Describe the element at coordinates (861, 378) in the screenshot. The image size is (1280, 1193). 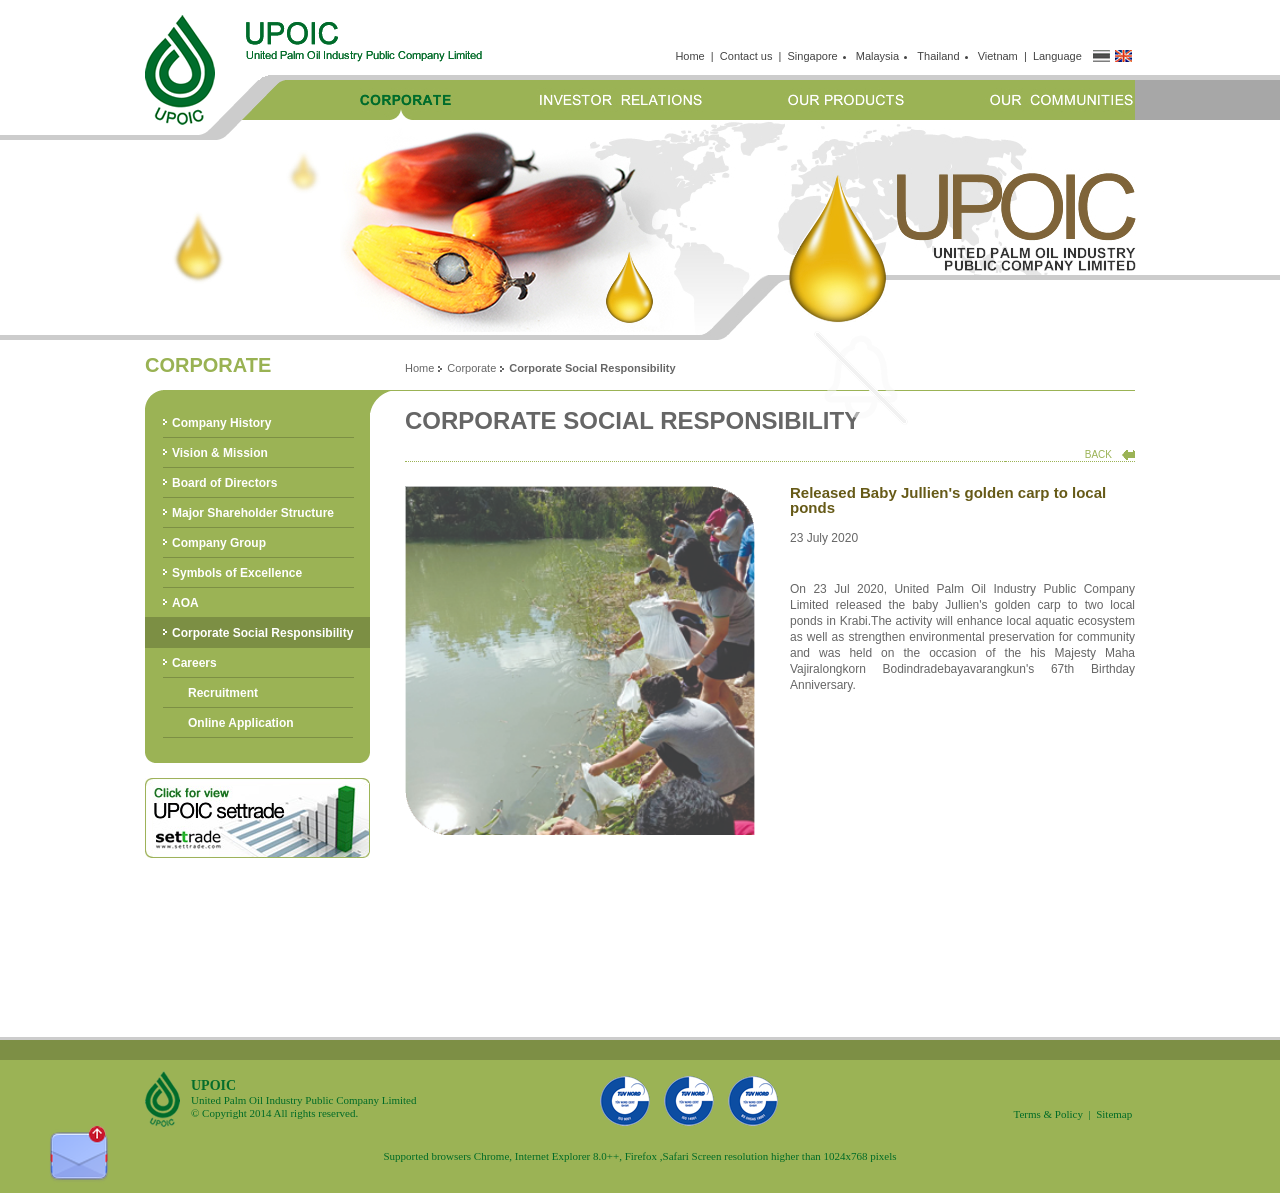
I see `notifications are currently disabled` at that location.